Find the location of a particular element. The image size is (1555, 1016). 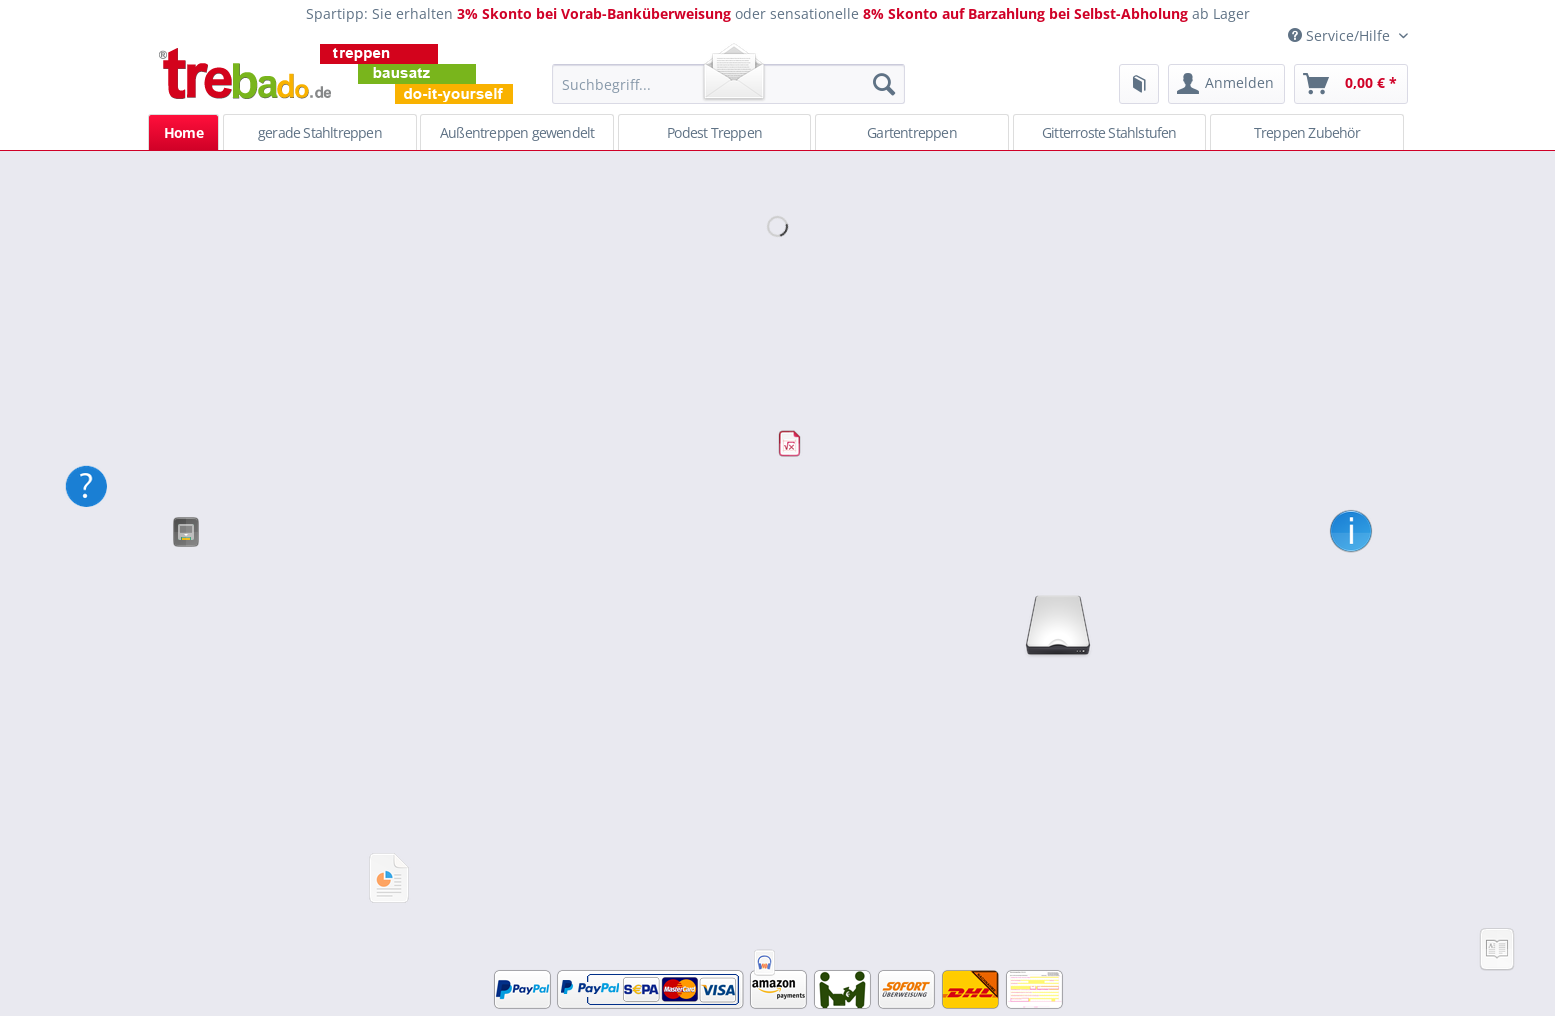

open a mathematical formula document is located at coordinates (789, 443).